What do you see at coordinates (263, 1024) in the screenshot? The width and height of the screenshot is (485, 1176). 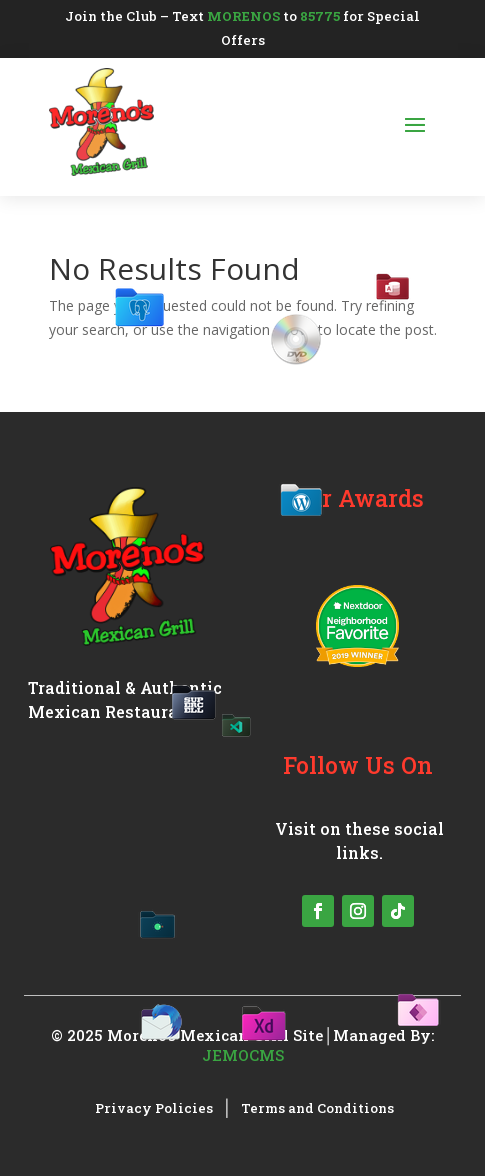 I see `open folder containing Adobe XD project files` at bounding box center [263, 1024].